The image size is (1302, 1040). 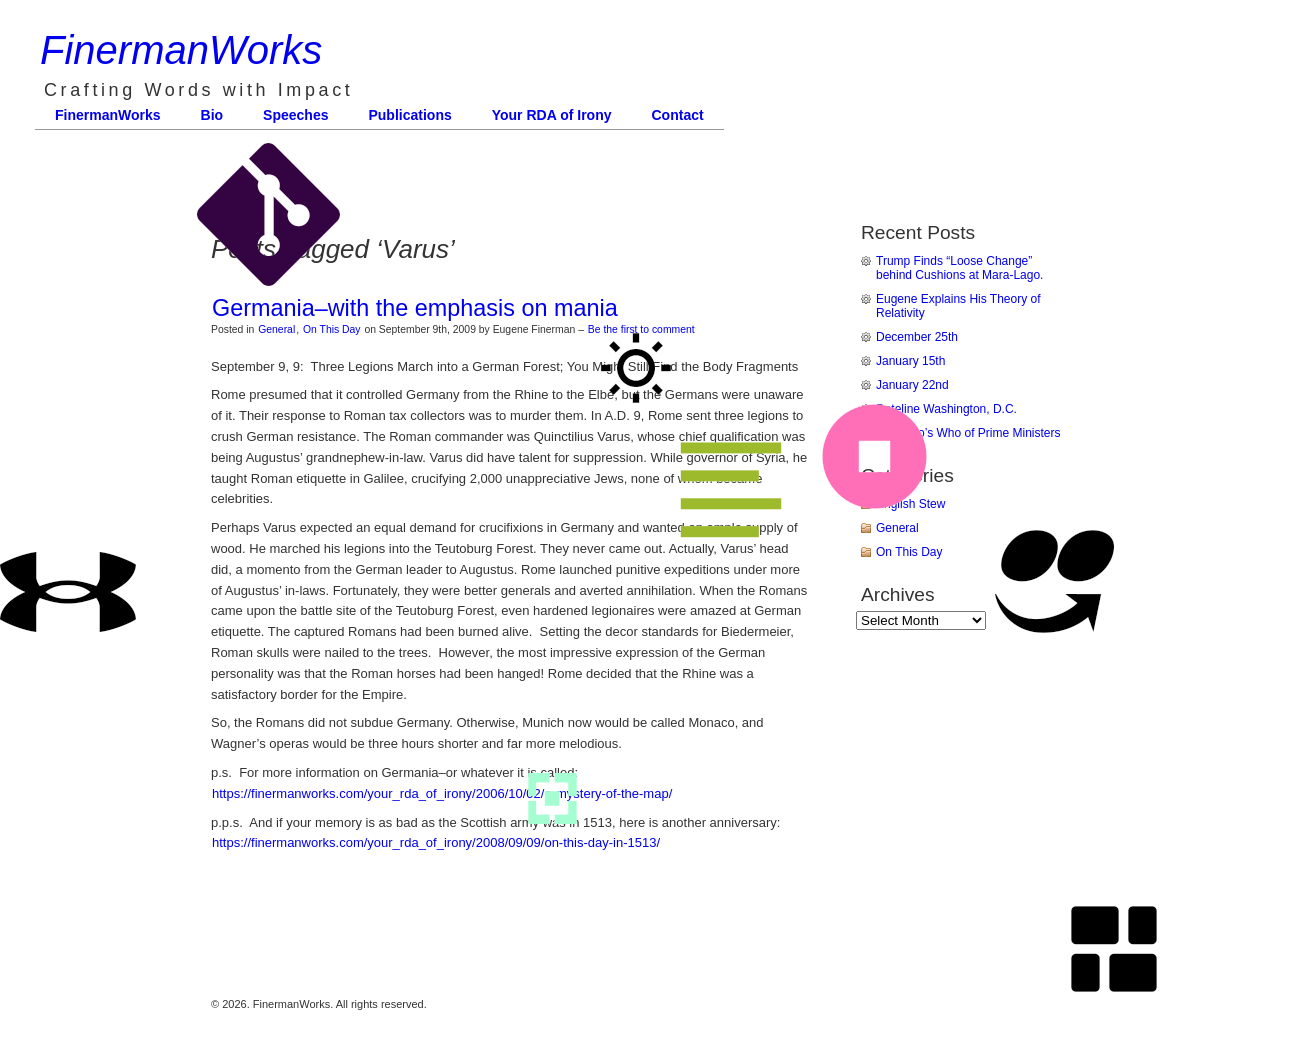 What do you see at coordinates (1114, 949) in the screenshot?
I see `access the dashboard or control panel` at bounding box center [1114, 949].